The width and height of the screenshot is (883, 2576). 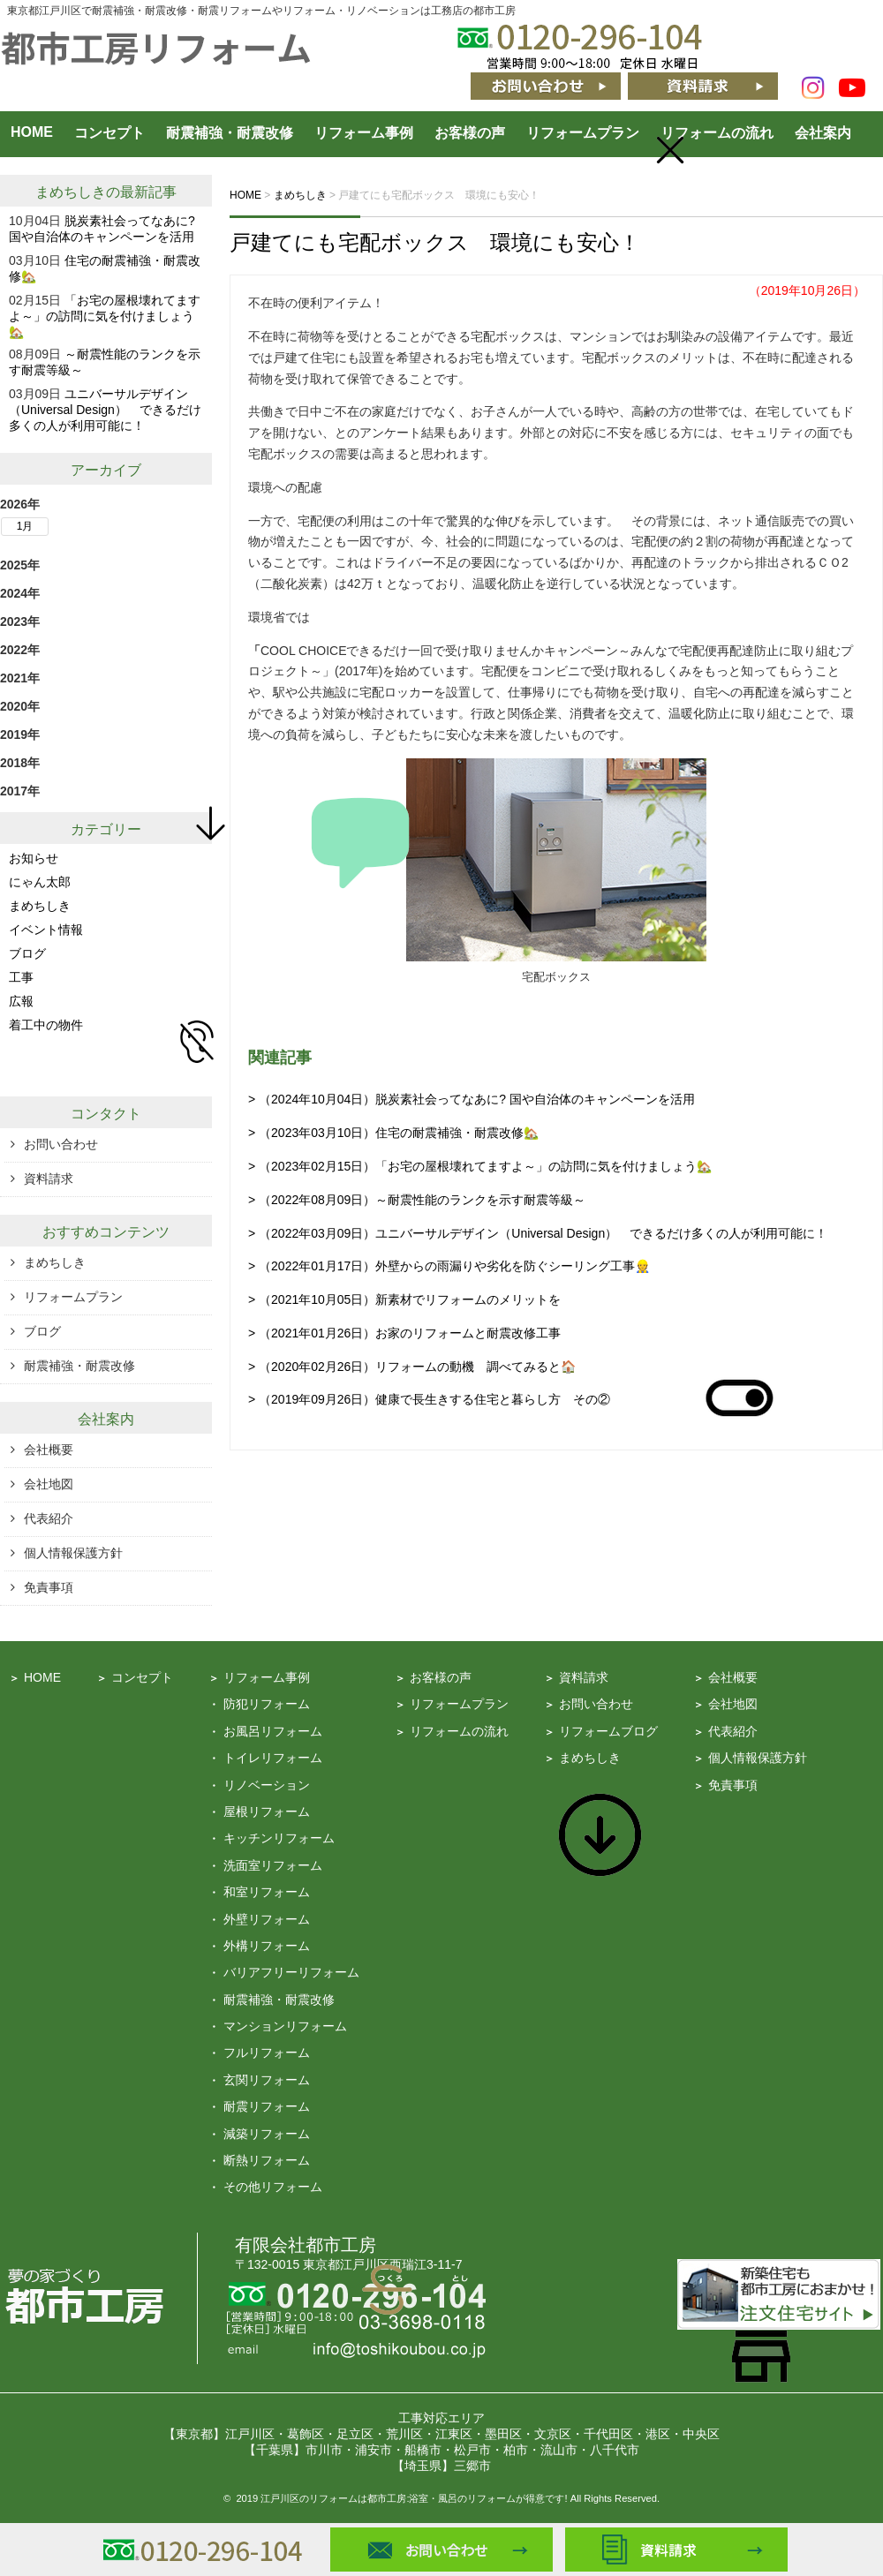 I want to click on open chat or messaging, so click(x=360, y=843).